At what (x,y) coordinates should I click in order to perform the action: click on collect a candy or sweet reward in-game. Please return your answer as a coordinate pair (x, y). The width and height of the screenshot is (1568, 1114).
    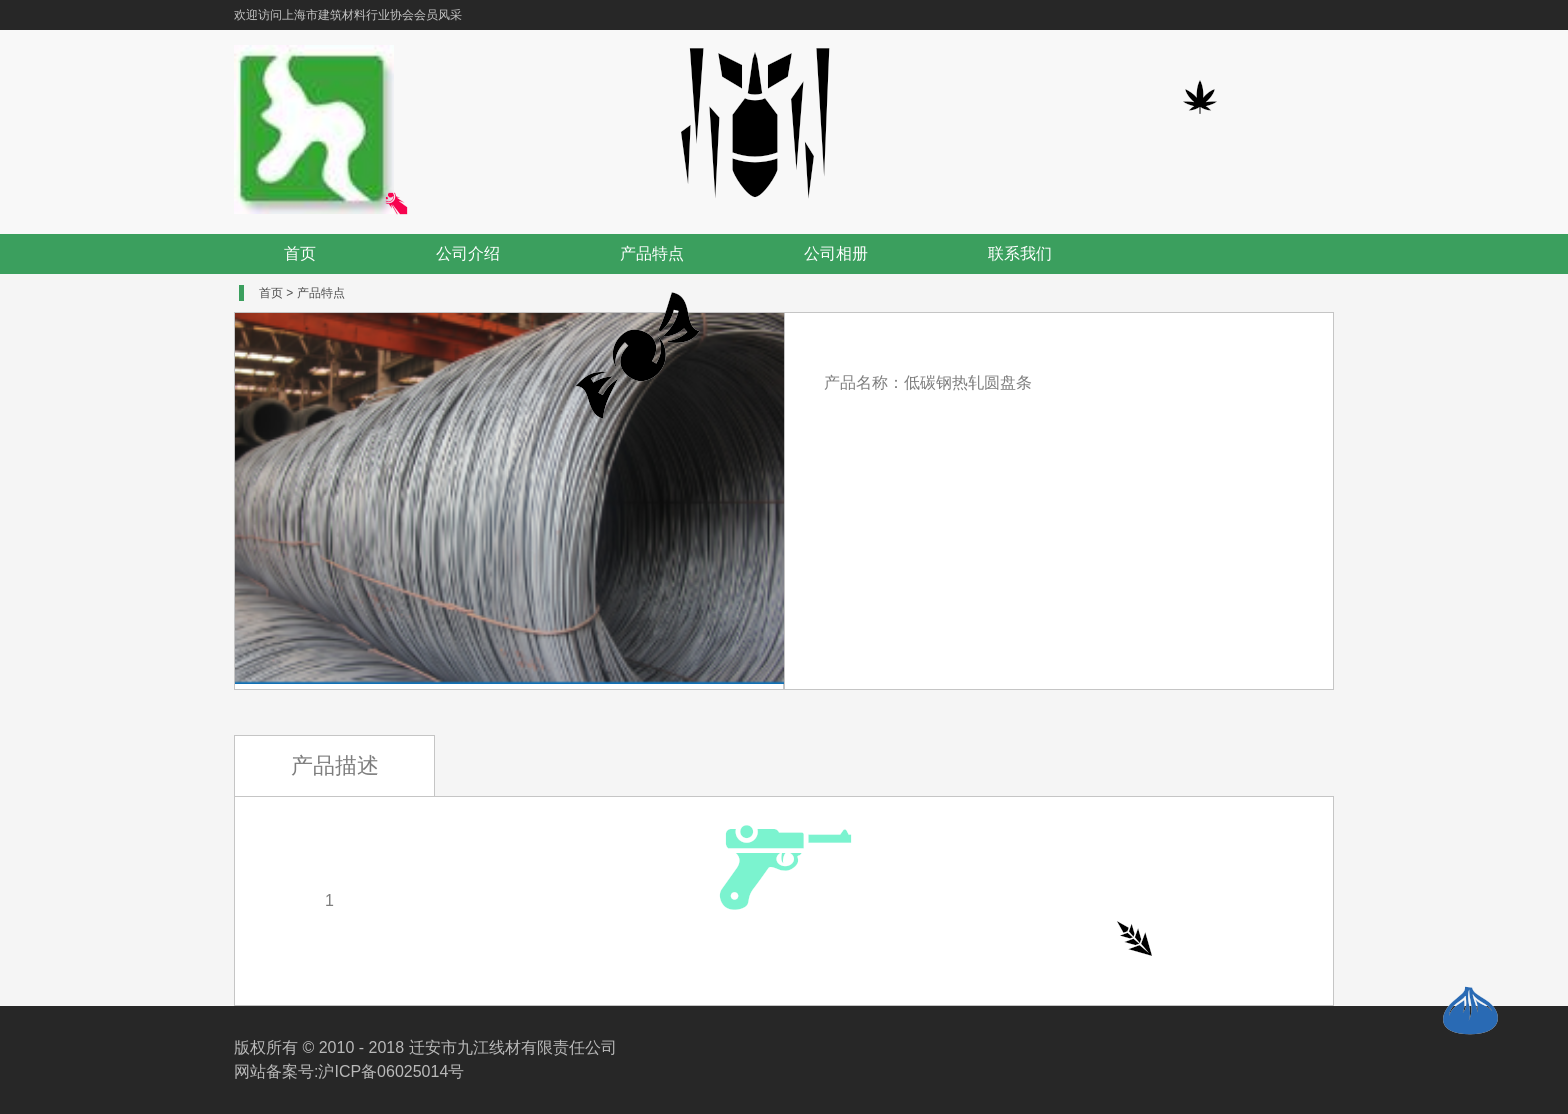
    Looking at the image, I should click on (637, 356).